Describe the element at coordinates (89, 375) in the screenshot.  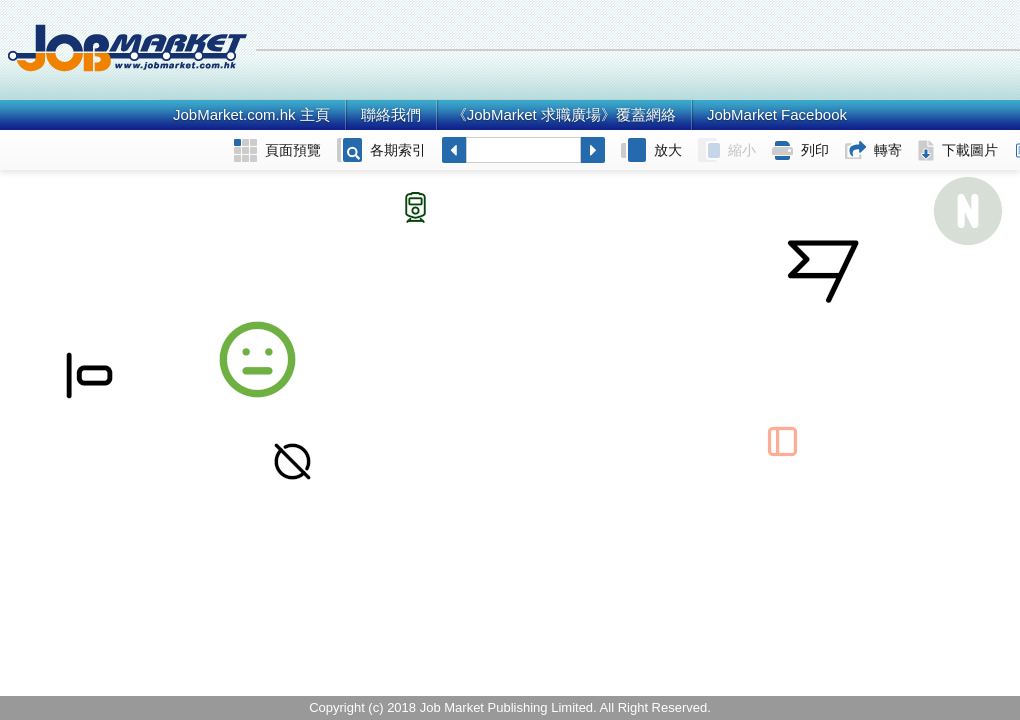
I see `align selected elements to the left` at that location.